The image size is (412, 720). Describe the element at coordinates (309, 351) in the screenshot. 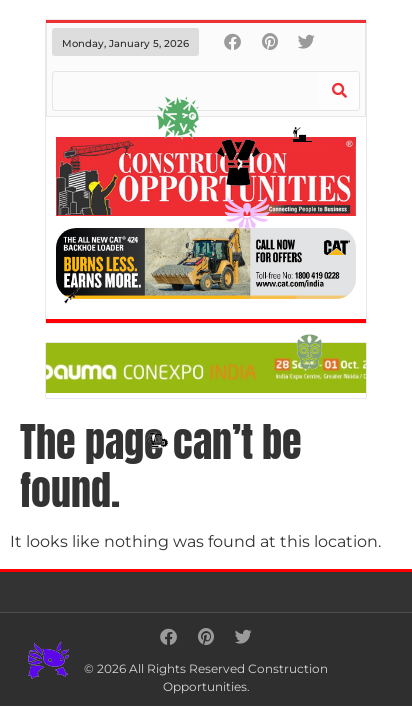

I see `día de los muertos themed game element or decoration` at that location.